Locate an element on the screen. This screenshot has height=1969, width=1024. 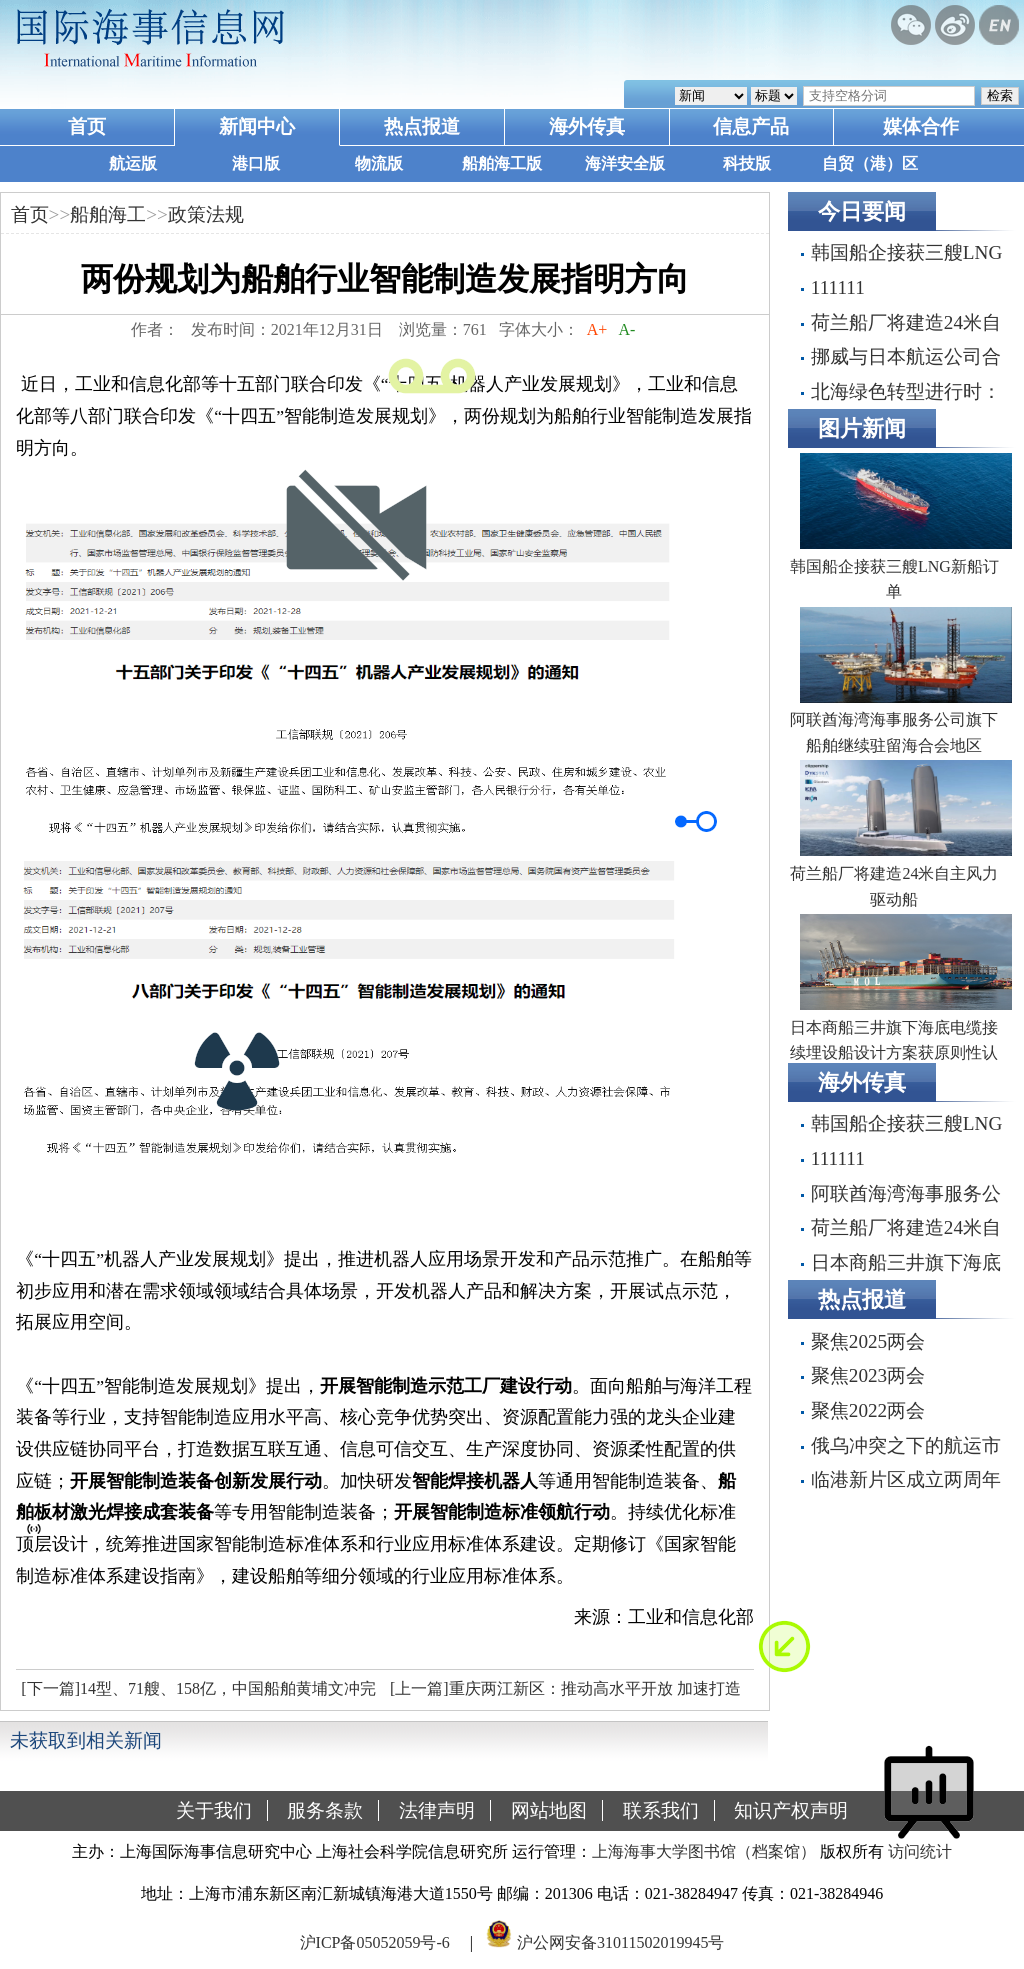
indicates radioactive or hazardous material warning is located at coordinates (237, 1068).